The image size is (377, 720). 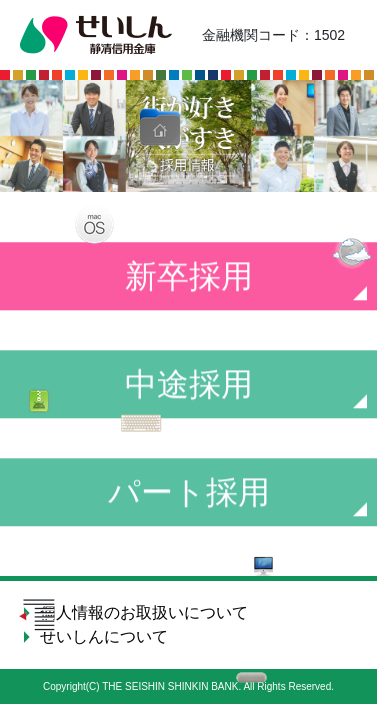 I want to click on android app installation package file, so click(x=39, y=401).